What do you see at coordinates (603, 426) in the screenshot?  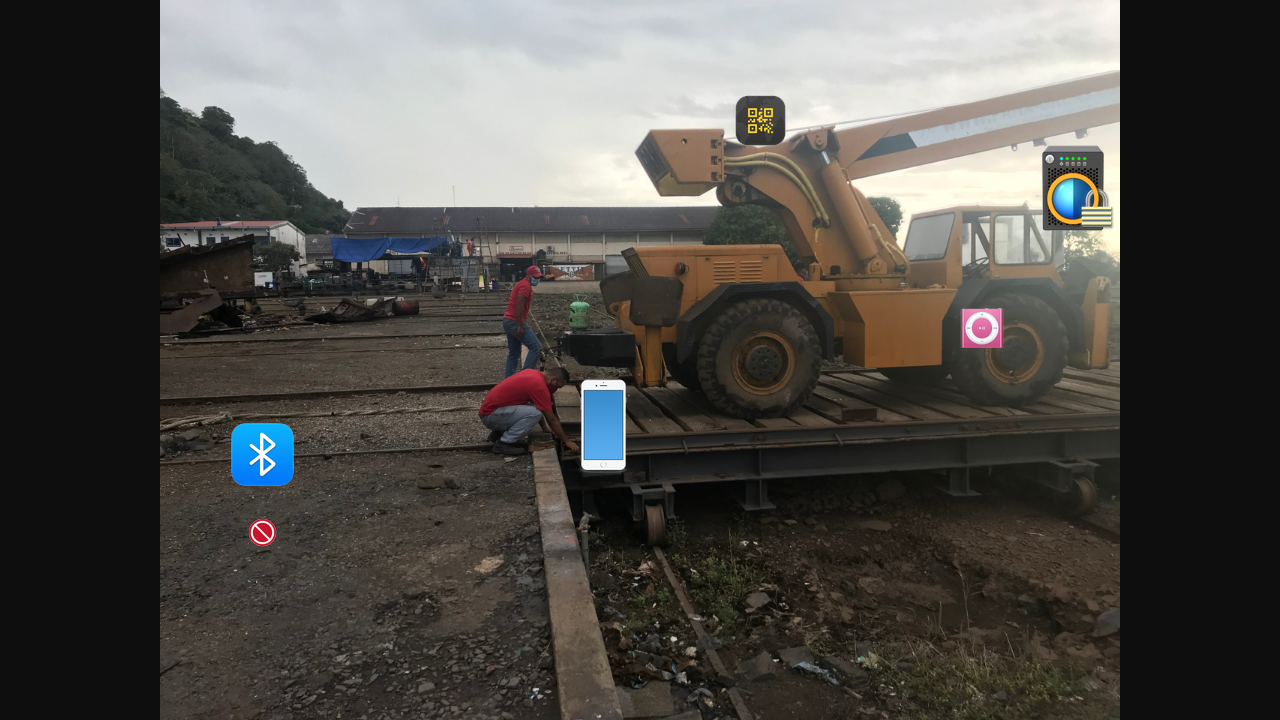 I see `connect to or manage your iPhone device` at bounding box center [603, 426].